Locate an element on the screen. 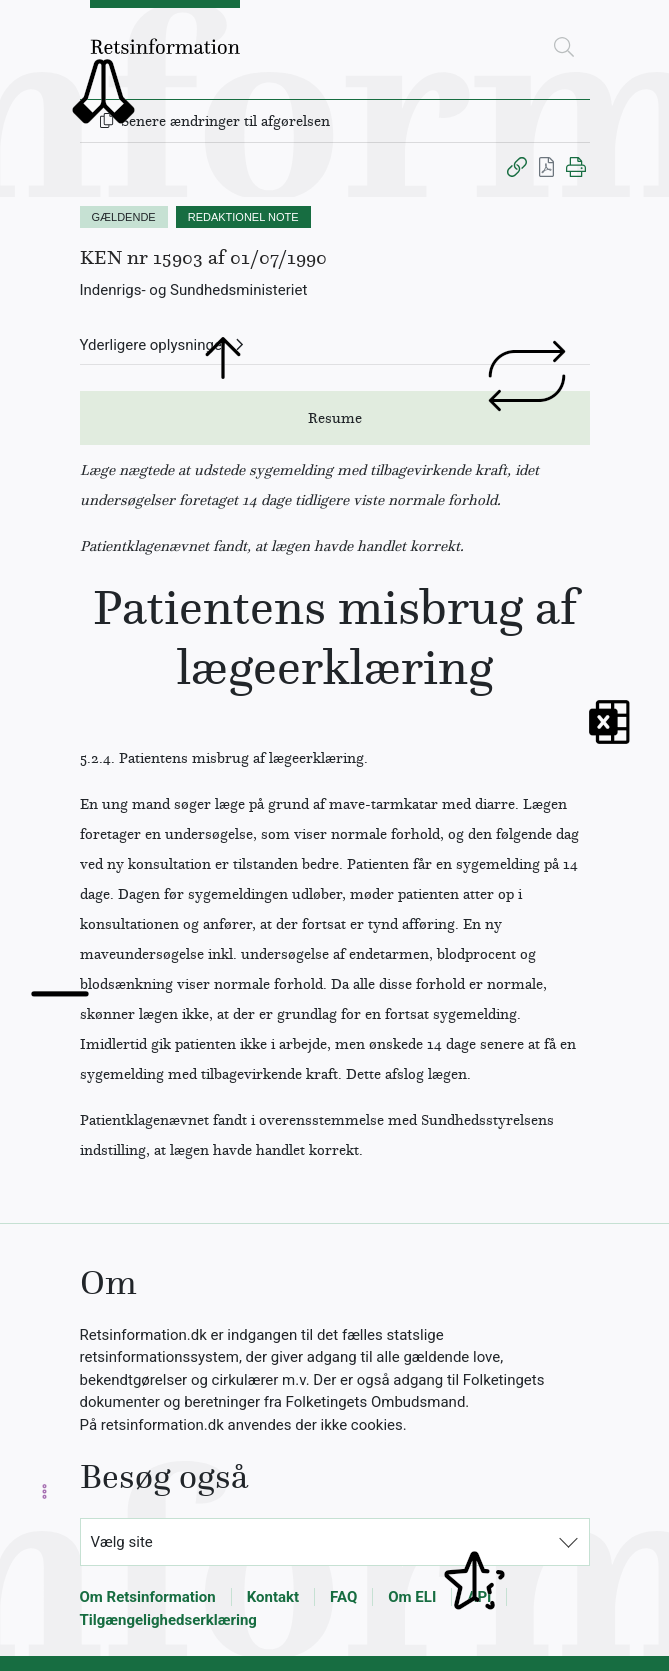 This screenshot has width=669, height=1671. toggle repeat mode for media playback is located at coordinates (527, 376).